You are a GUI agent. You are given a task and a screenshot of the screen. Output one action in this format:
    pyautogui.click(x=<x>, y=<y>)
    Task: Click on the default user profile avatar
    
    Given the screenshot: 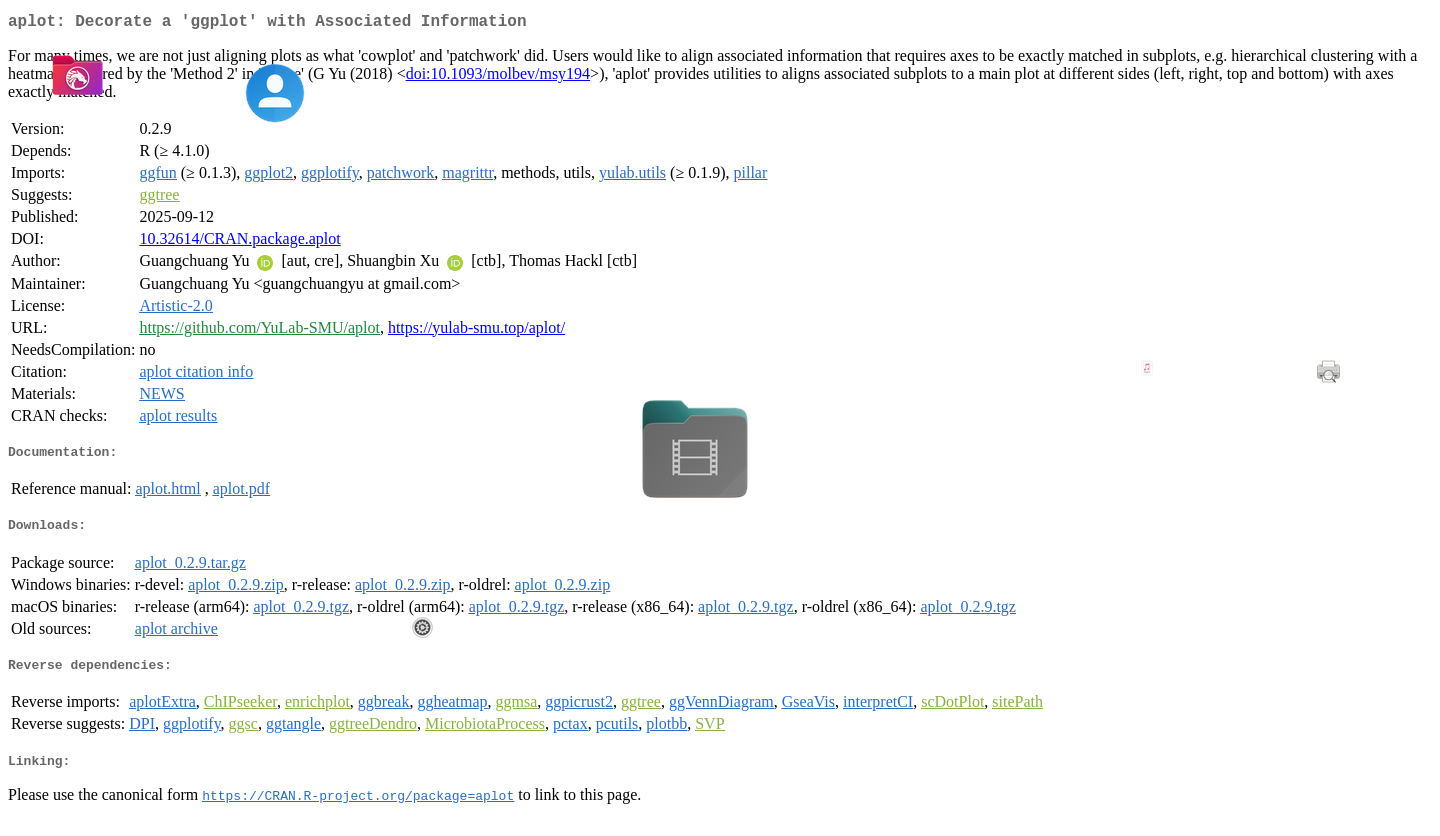 What is the action you would take?
    pyautogui.click(x=275, y=93)
    